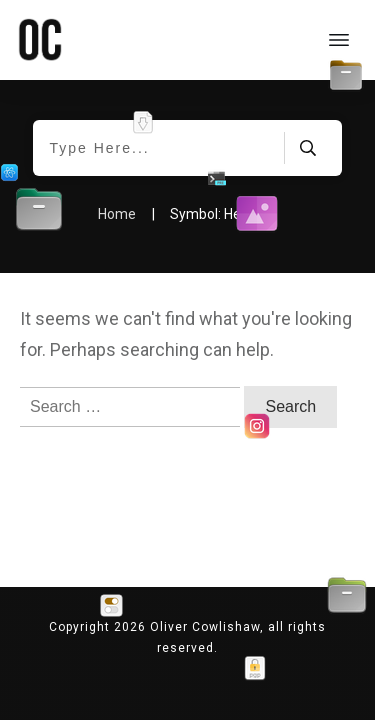  What do you see at coordinates (217, 178) in the screenshot?
I see `open windows terminal preview app` at bounding box center [217, 178].